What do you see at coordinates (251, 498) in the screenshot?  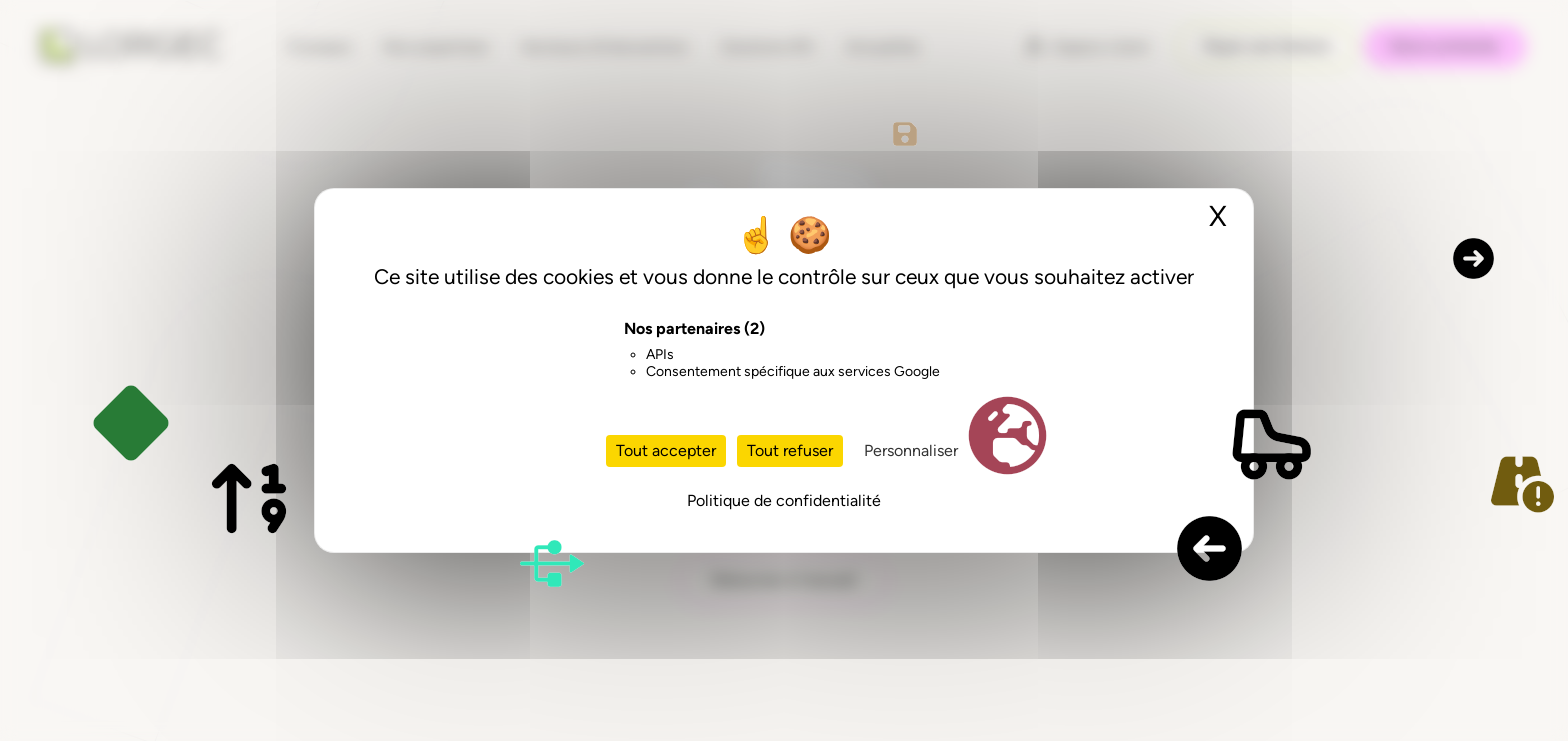 I see `sort numbers in ascending order` at bounding box center [251, 498].